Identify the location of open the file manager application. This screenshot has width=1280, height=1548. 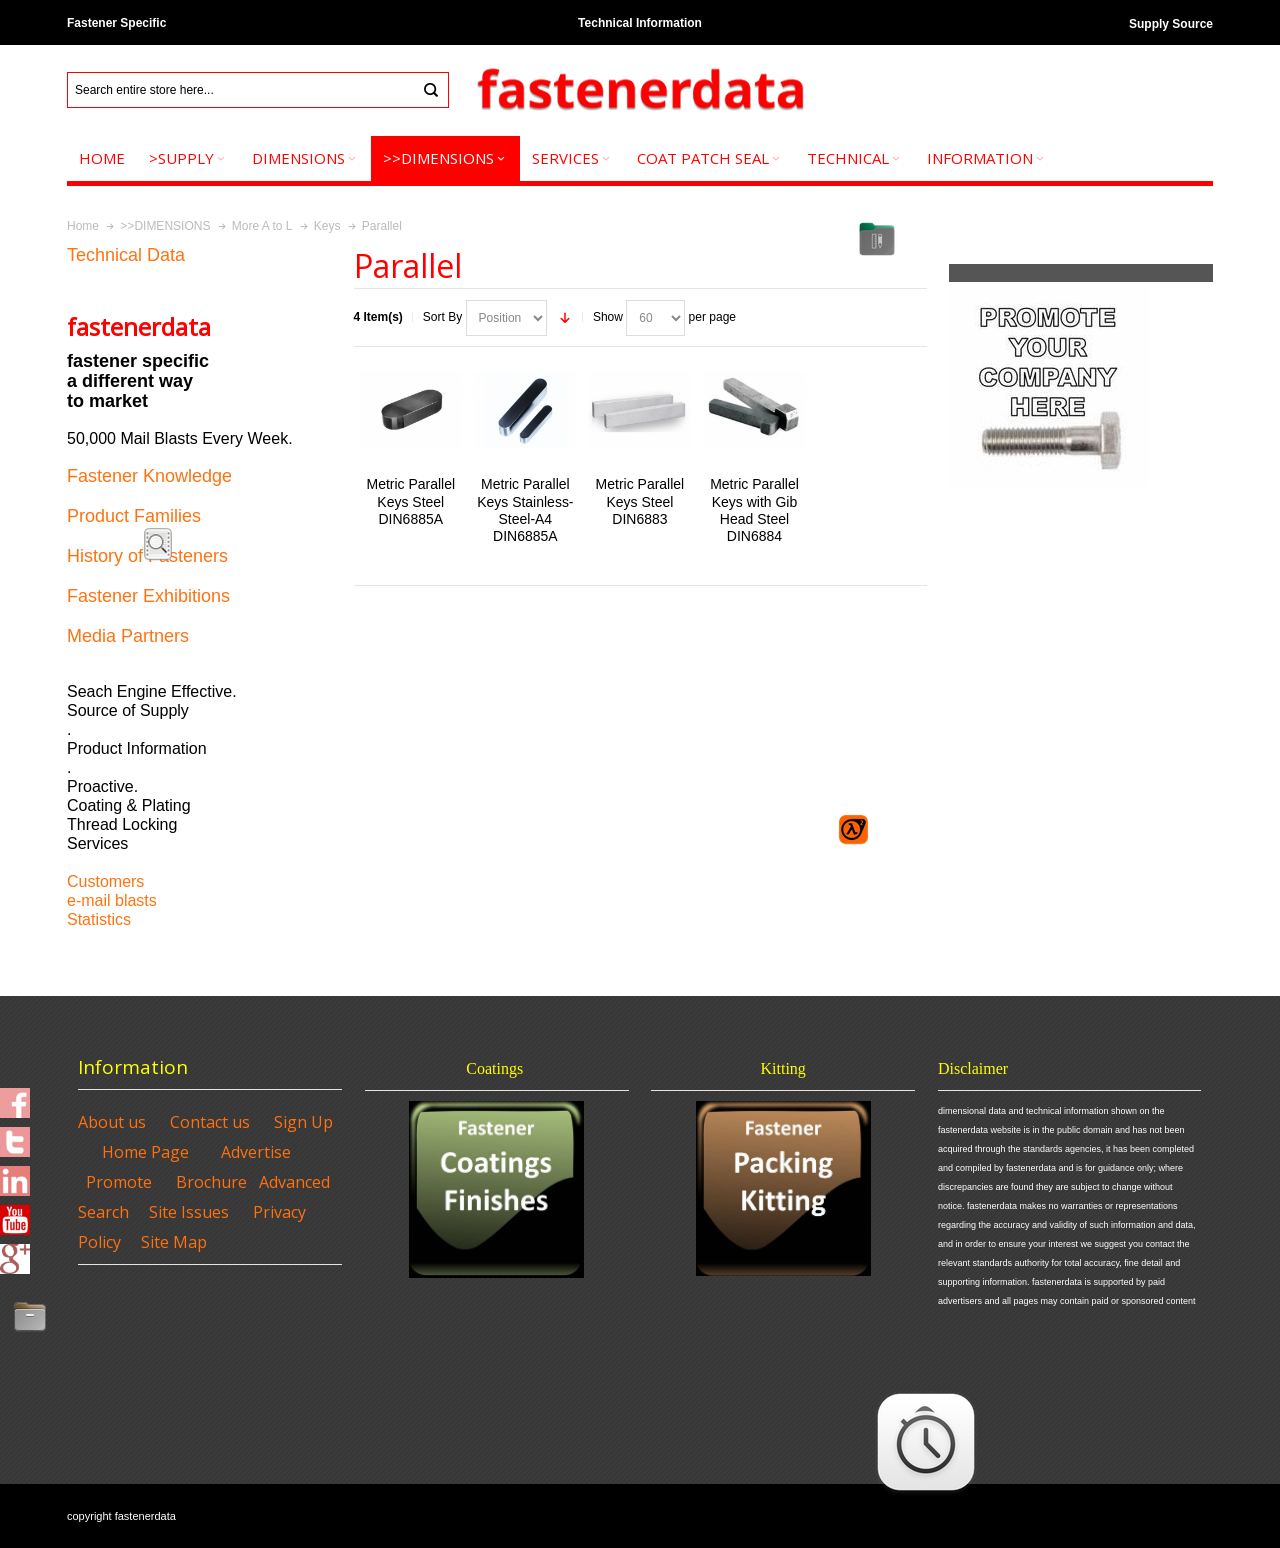
(30, 1316).